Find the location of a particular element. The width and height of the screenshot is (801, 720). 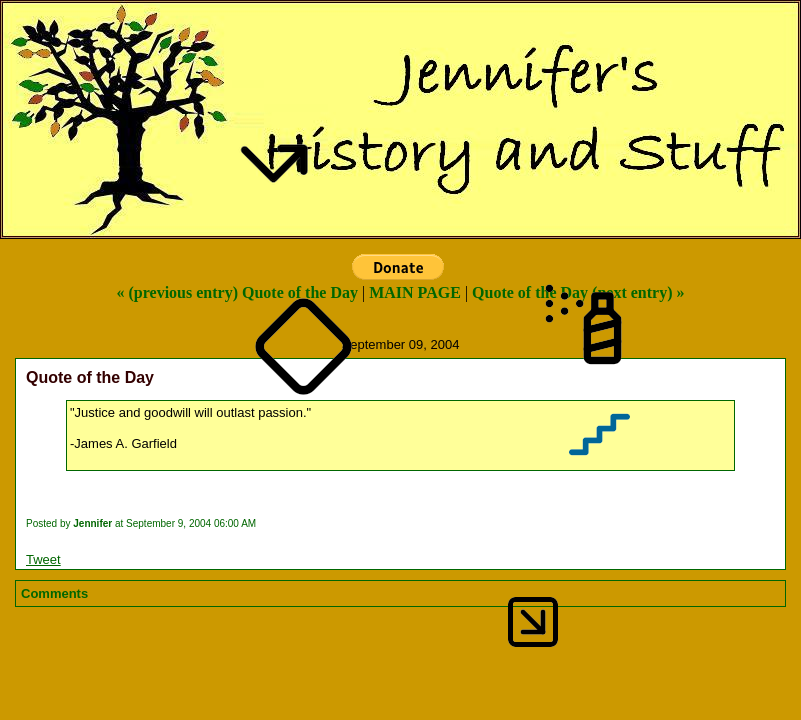

view steps or stairs in a building map is located at coordinates (599, 434).